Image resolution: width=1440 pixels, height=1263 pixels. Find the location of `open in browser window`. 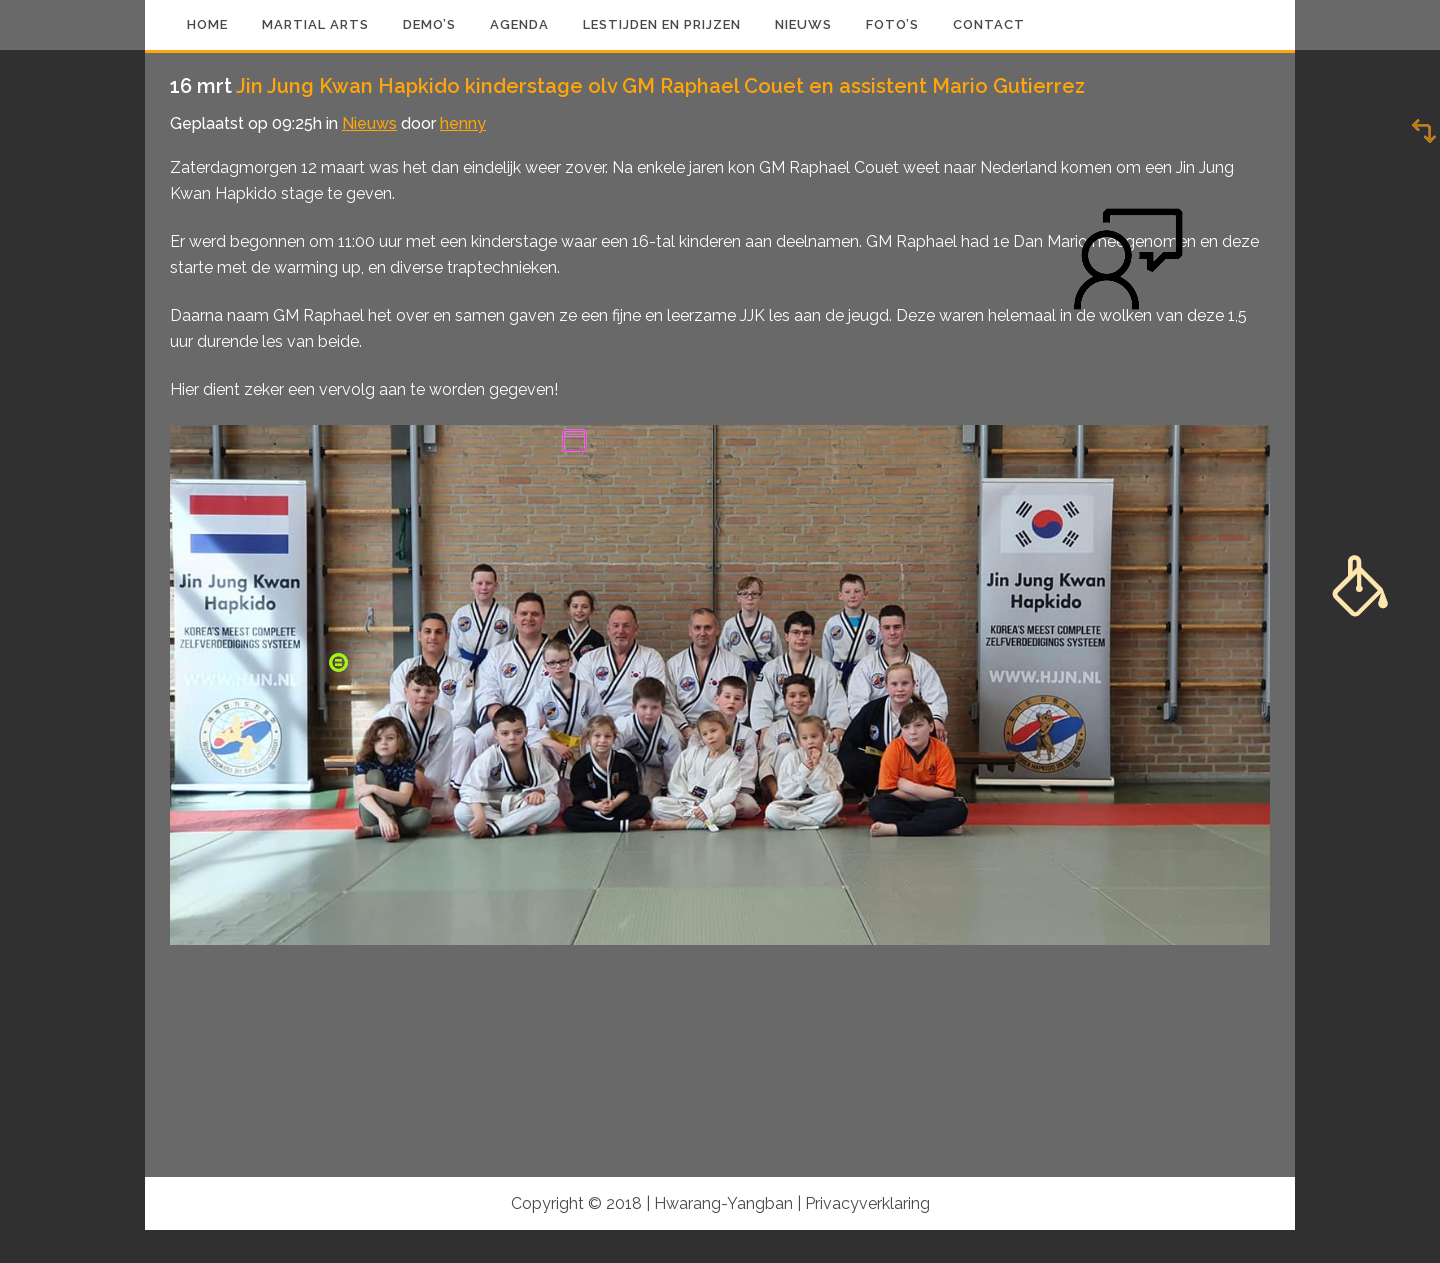

open in browser window is located at coordinates (574, 441).